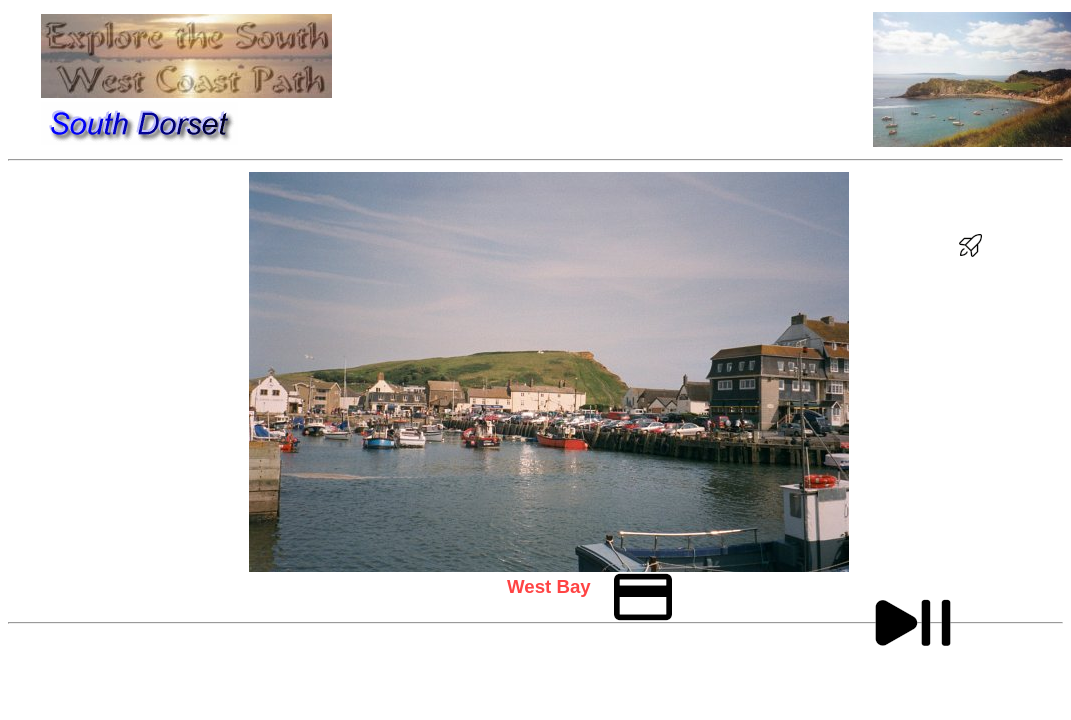 Image resolution: width=1071 pixels, height=720 pixels. Describe the element at coordinates (913, 620) in the screenshot. I see `toggle between play and pause for media playback` at that location.